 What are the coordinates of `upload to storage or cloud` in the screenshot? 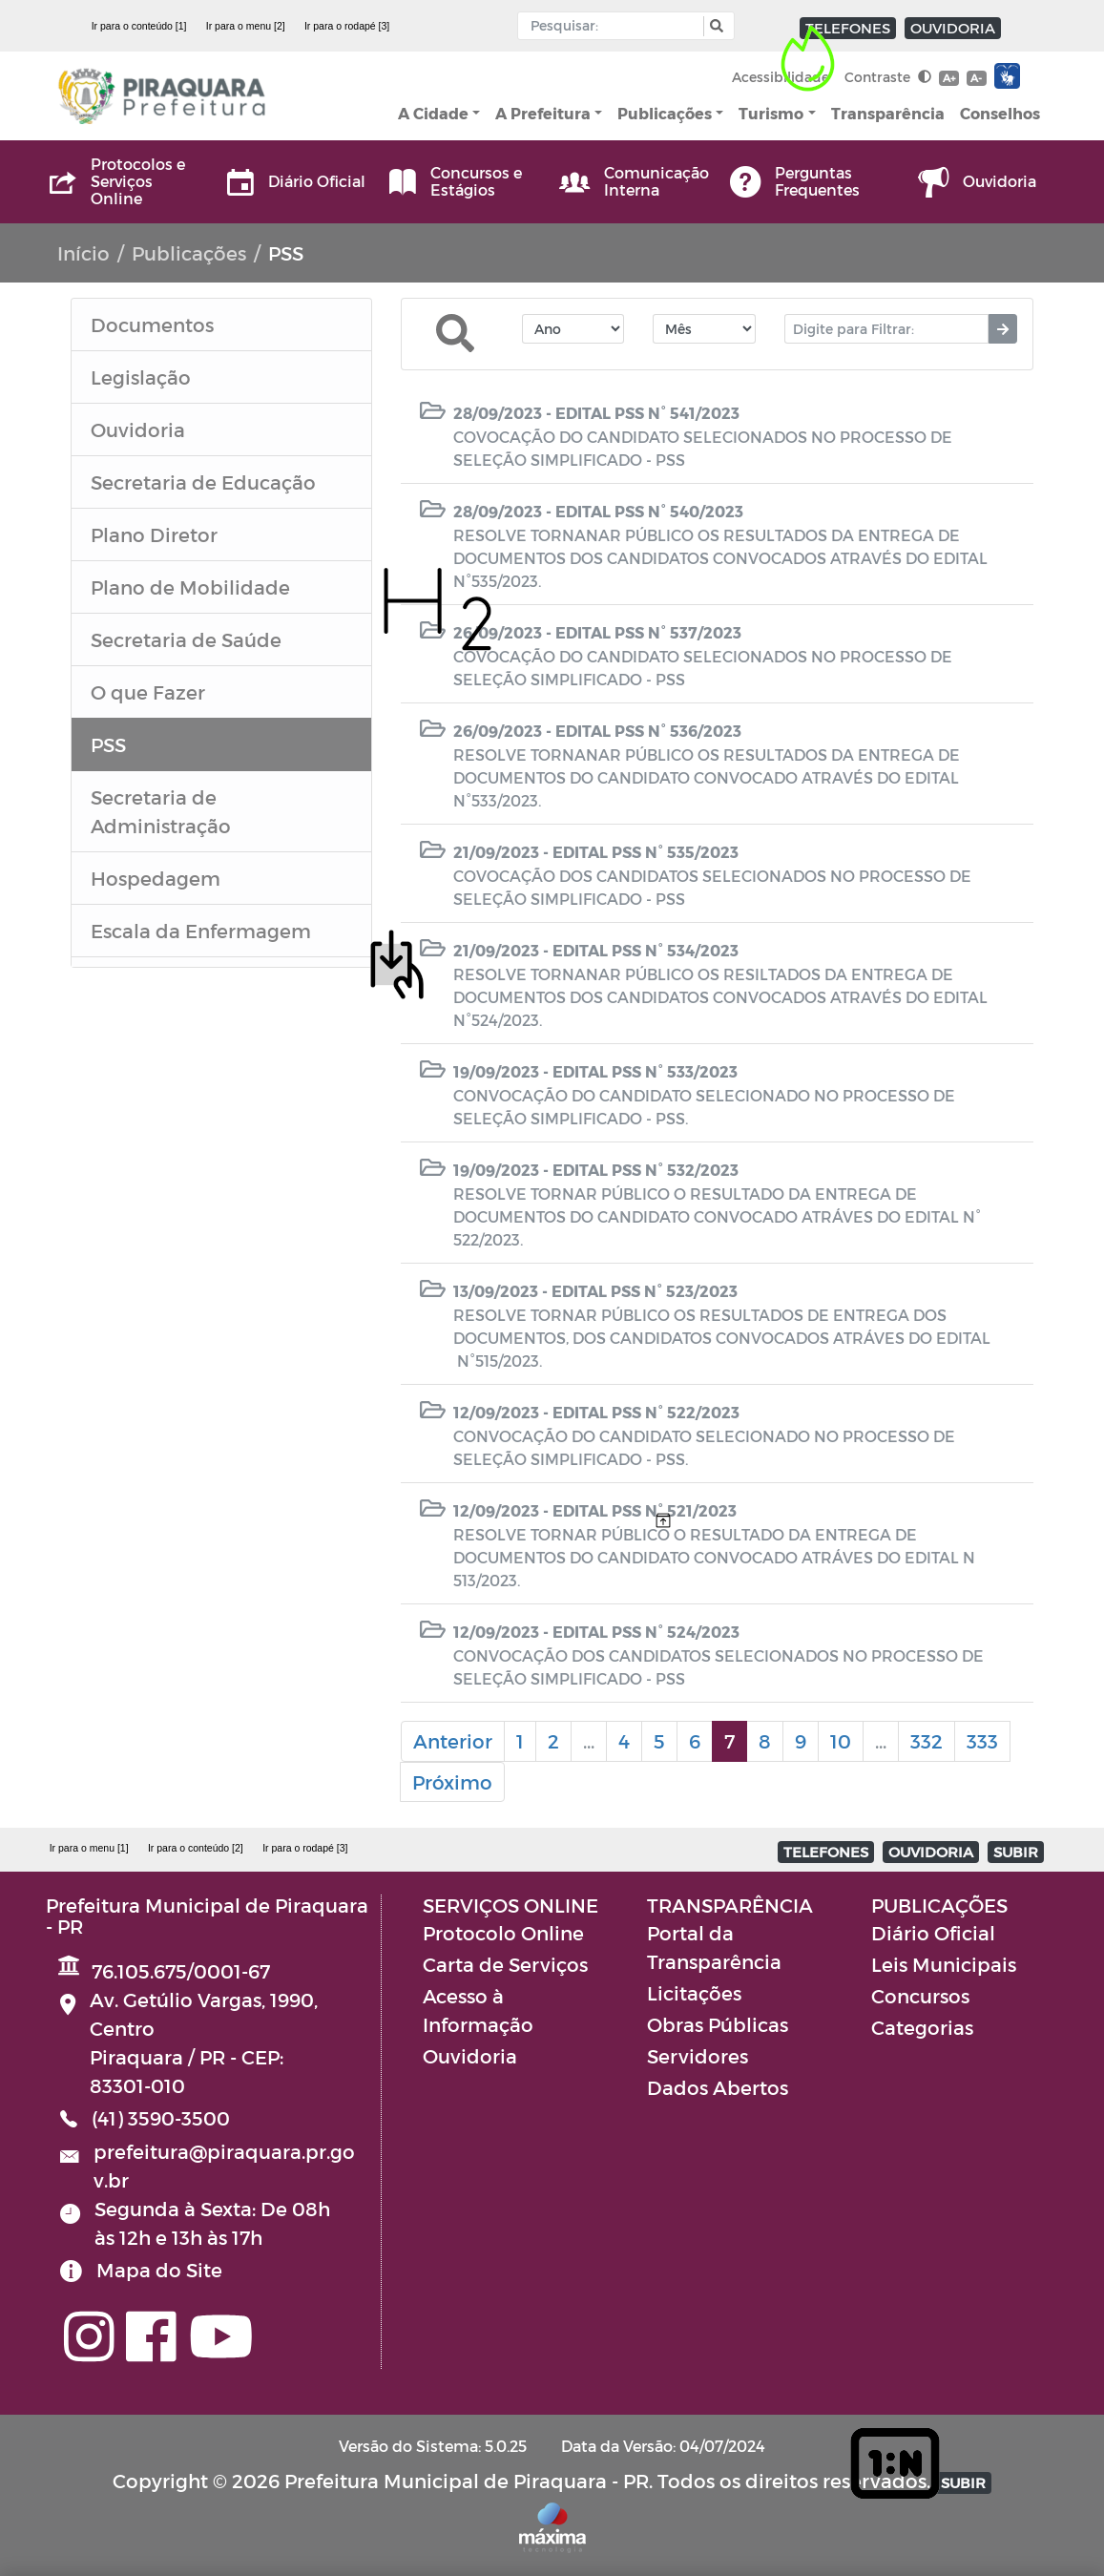 It's located at (663, 1520).